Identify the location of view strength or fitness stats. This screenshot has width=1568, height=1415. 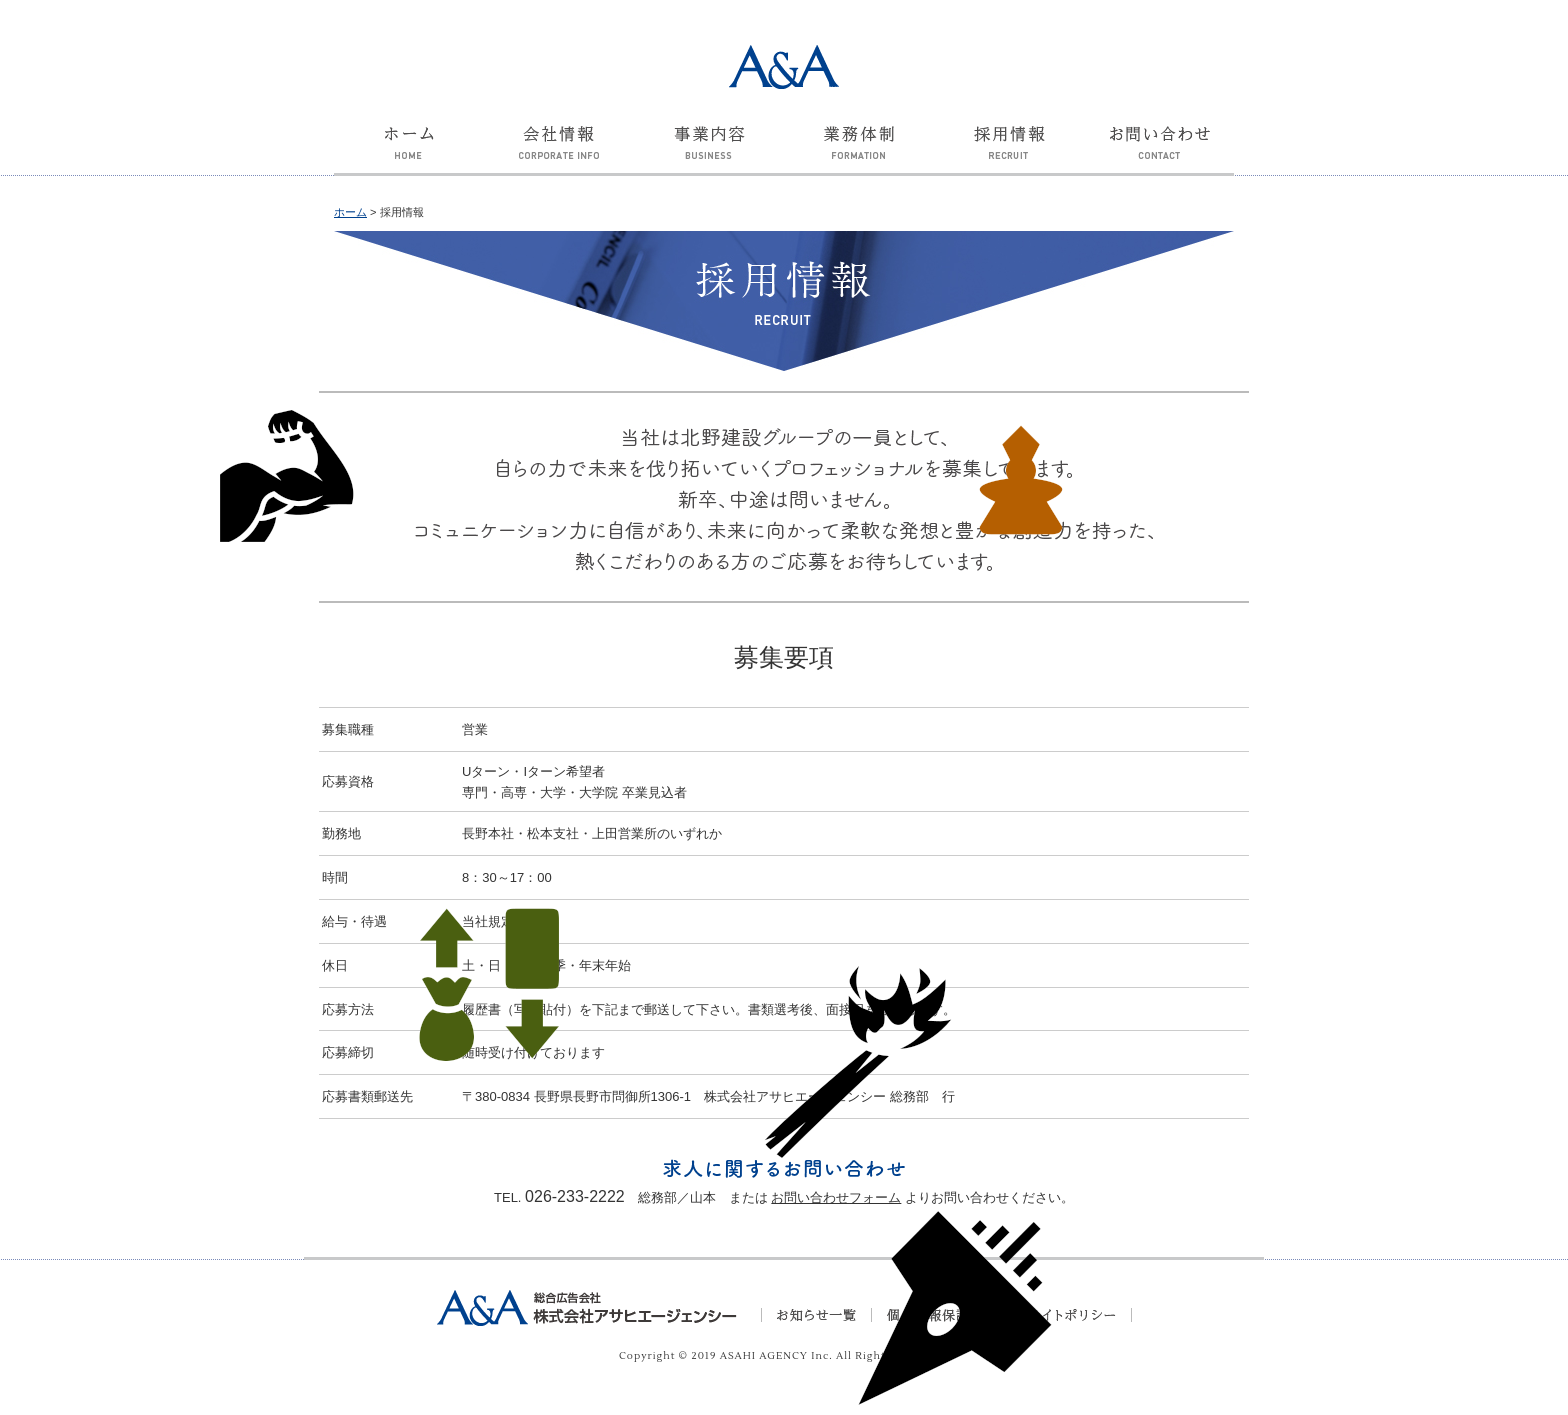
(287, 475).